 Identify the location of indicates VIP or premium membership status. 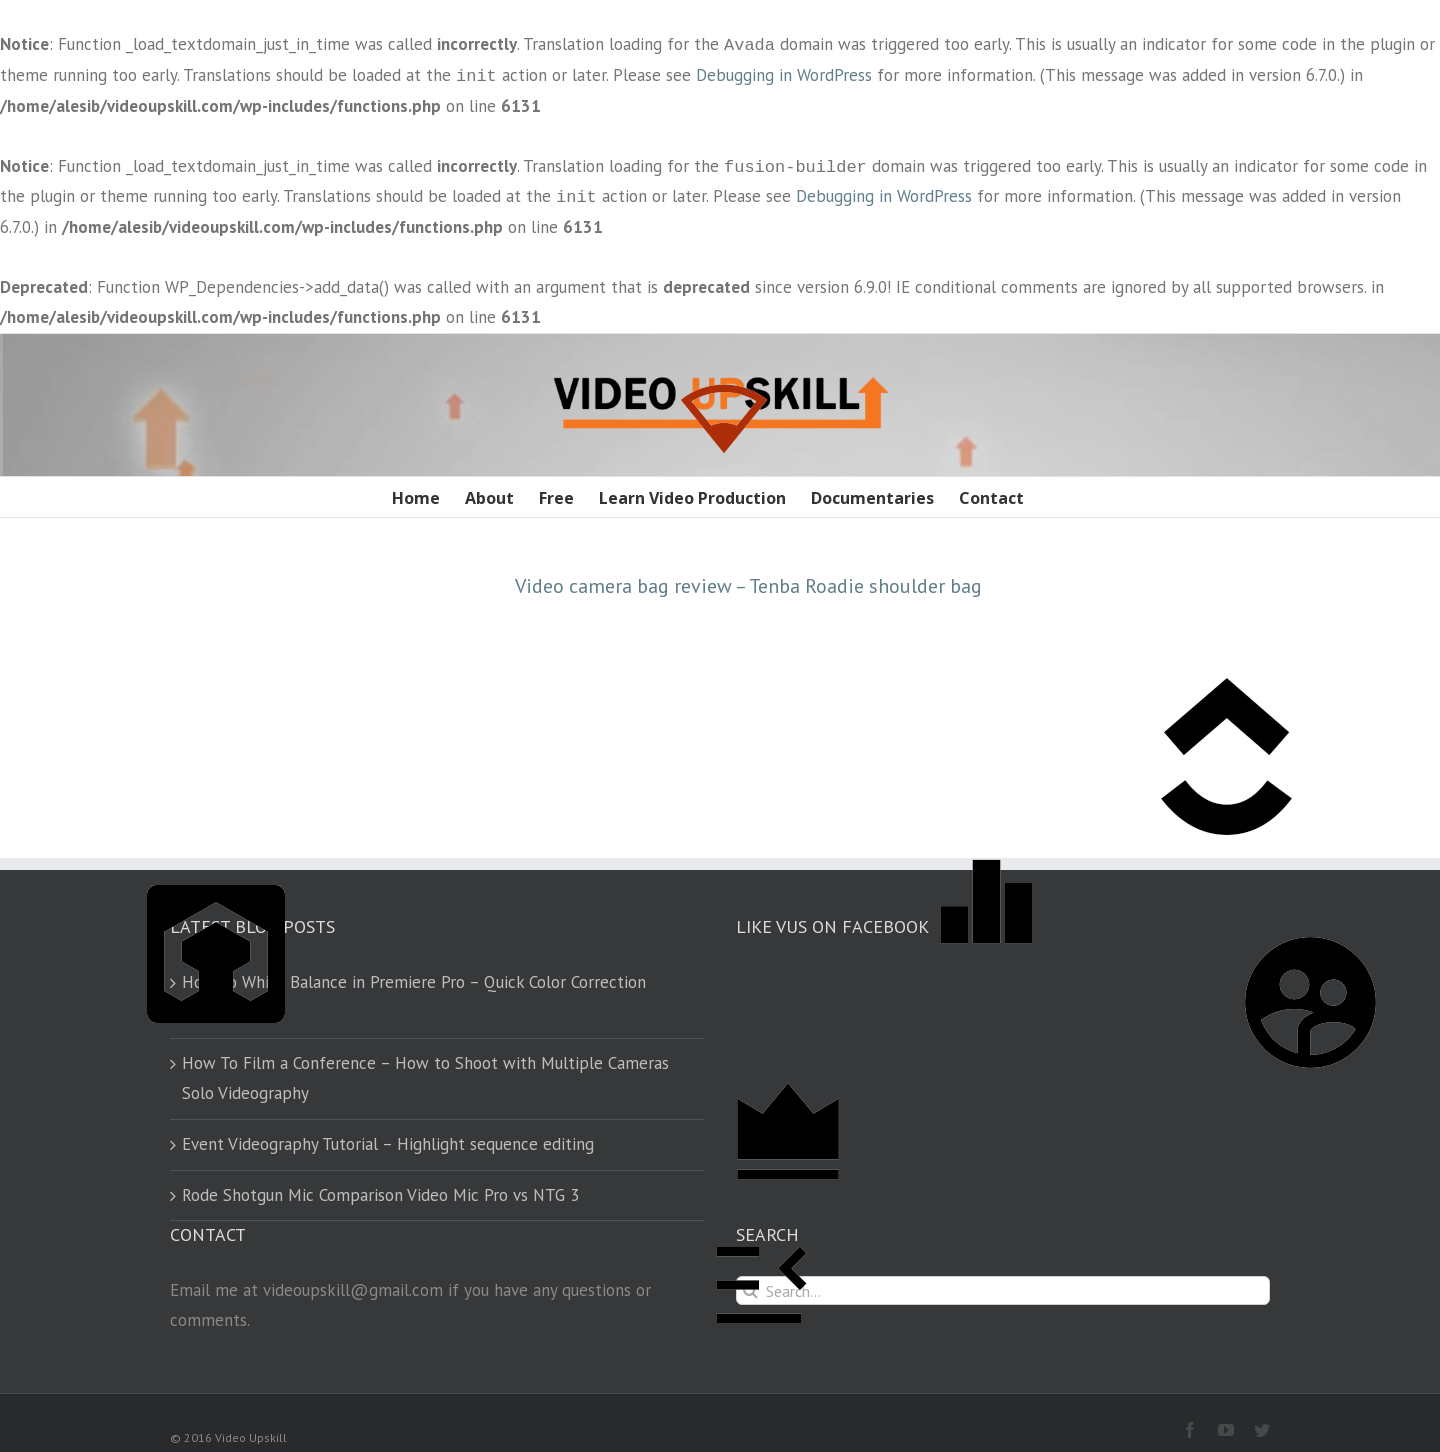
(788, 1134).